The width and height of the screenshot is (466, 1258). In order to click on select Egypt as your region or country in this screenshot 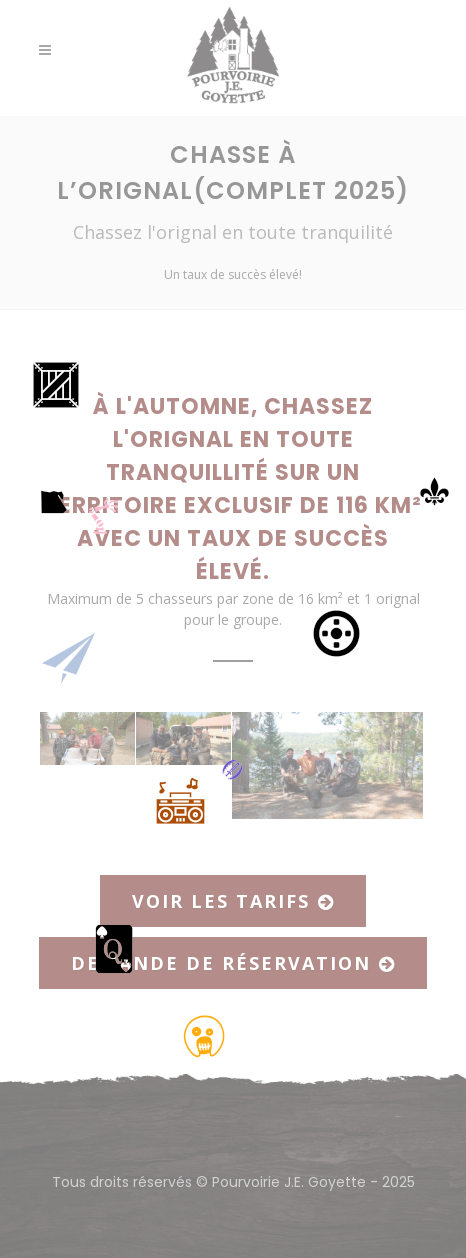, I will do `click(54, 502)`.